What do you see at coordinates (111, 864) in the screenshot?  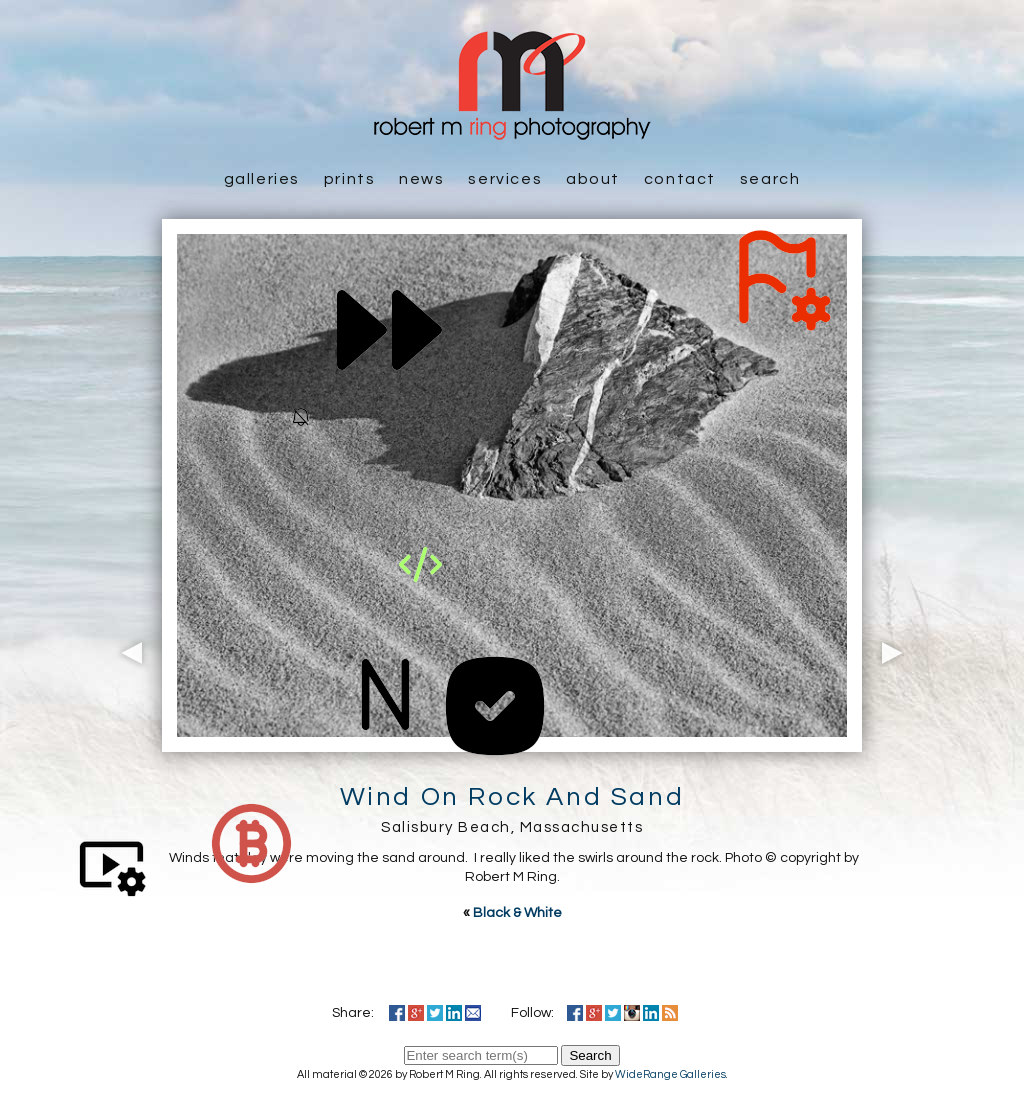 I see `access video playback settings` at bounding box center [111, 864].